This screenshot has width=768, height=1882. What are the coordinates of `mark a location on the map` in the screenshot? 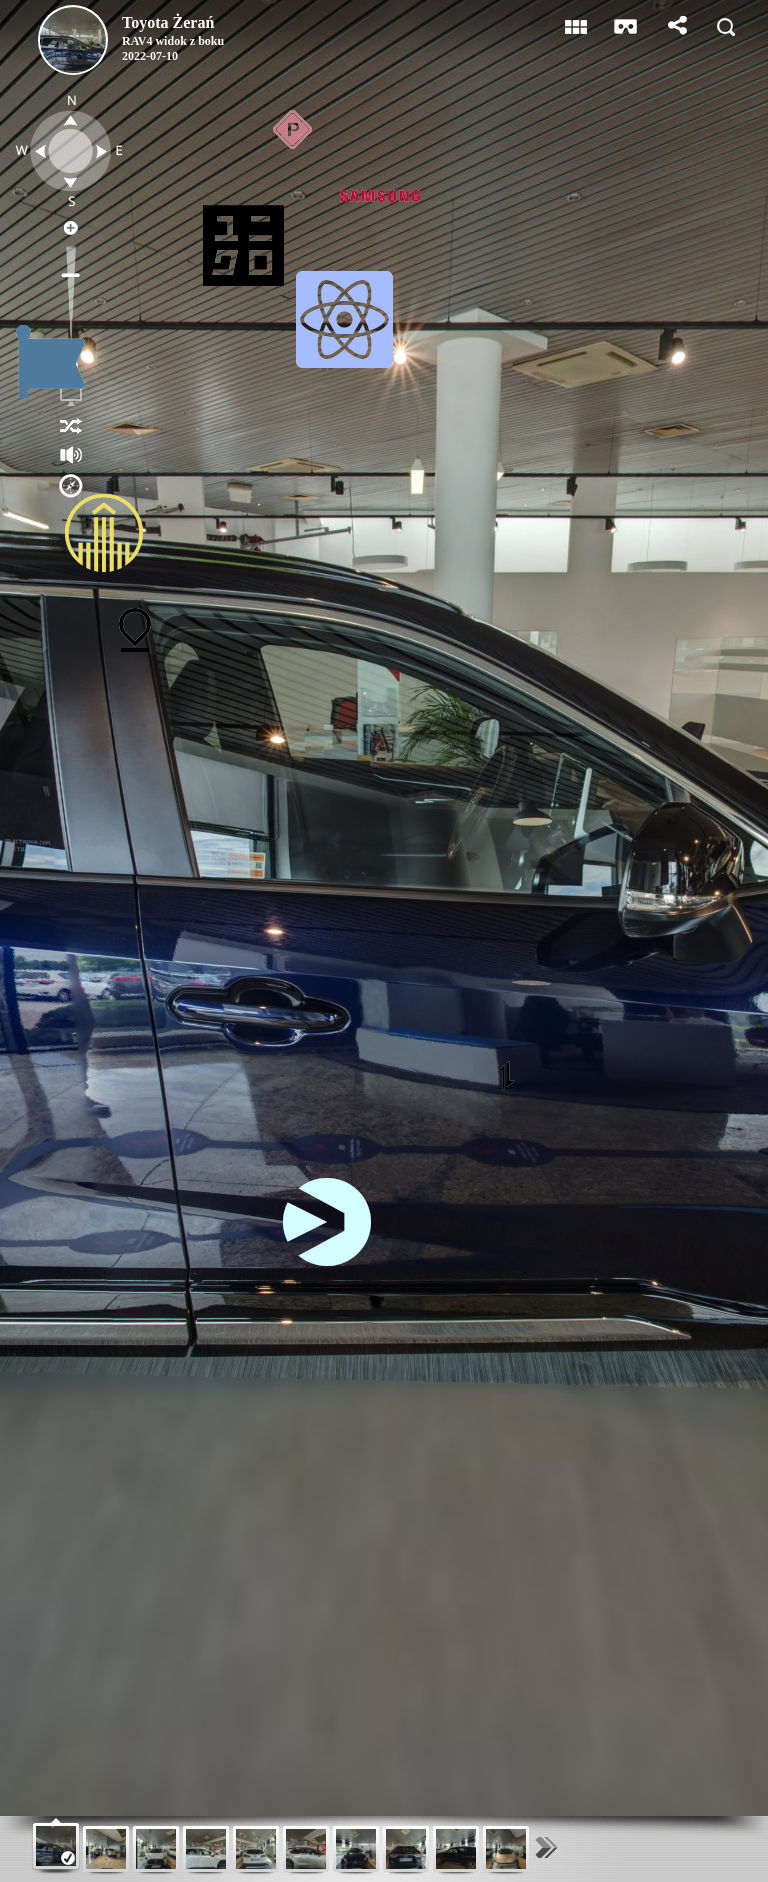 It's located at (135, 628).